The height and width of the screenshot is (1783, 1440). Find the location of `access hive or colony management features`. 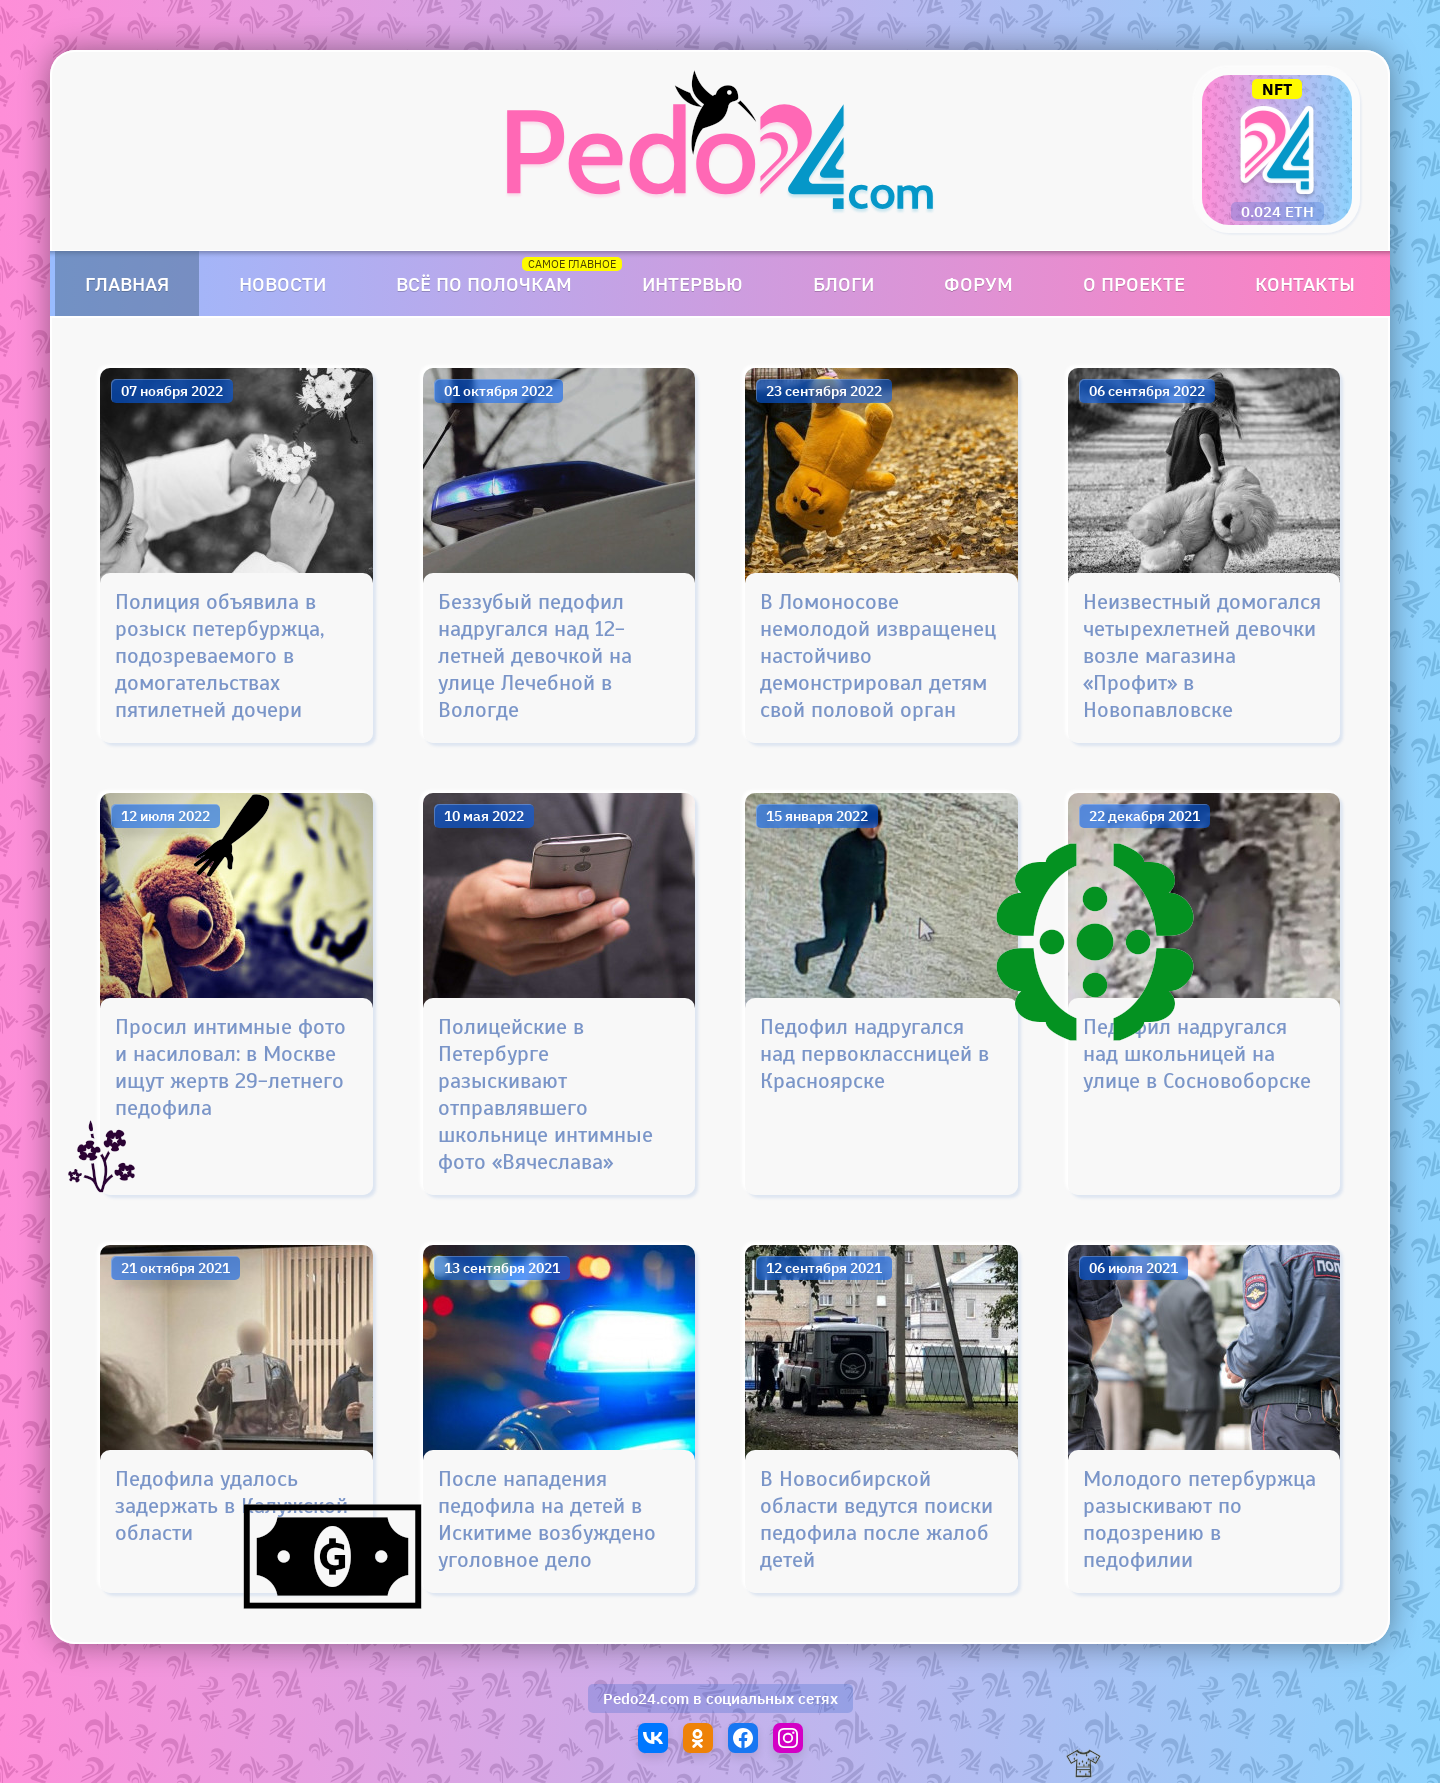

access hive or colony management features is located at coordinates (1095, 942).